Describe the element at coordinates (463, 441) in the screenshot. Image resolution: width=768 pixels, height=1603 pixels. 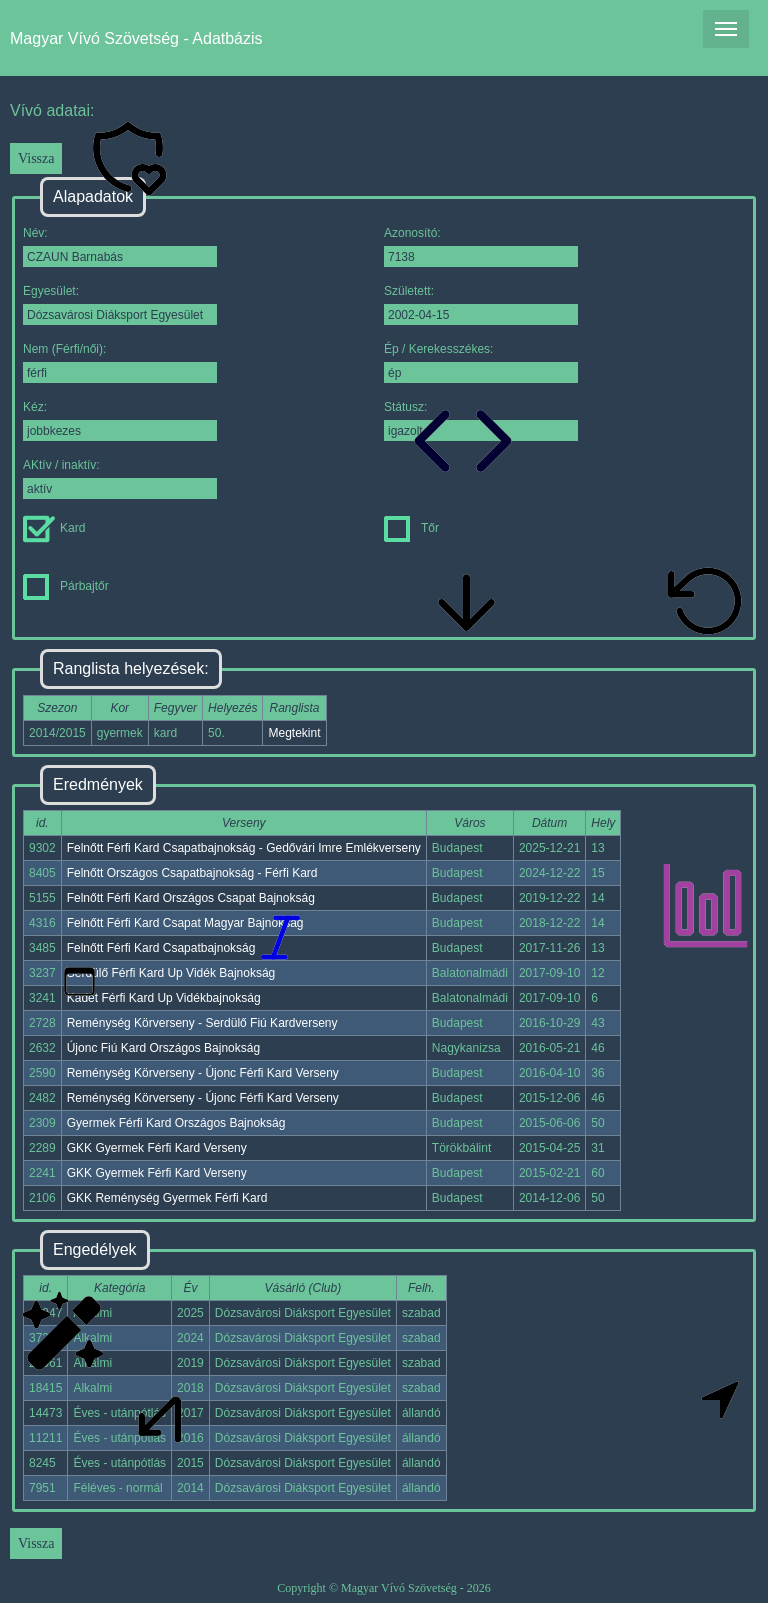
I see `view or edit source code` at that location.